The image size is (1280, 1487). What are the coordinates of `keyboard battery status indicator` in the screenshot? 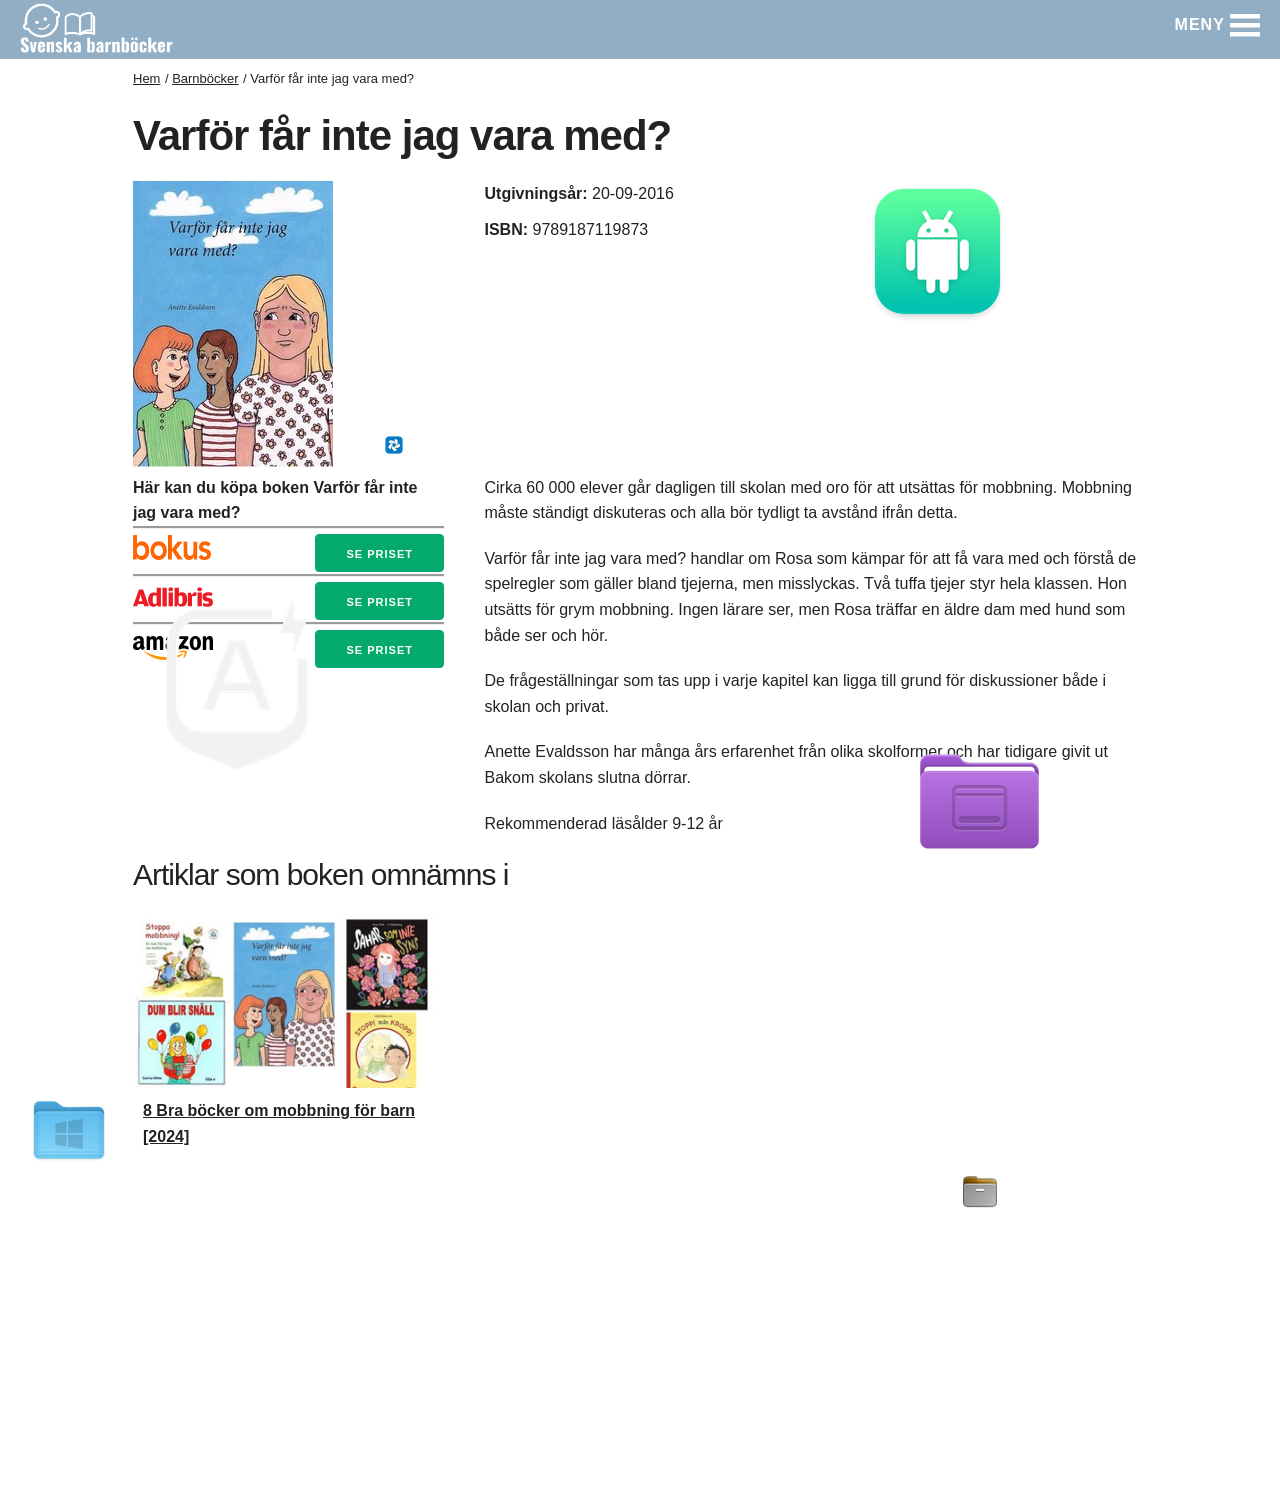 It's located at (237, 684).